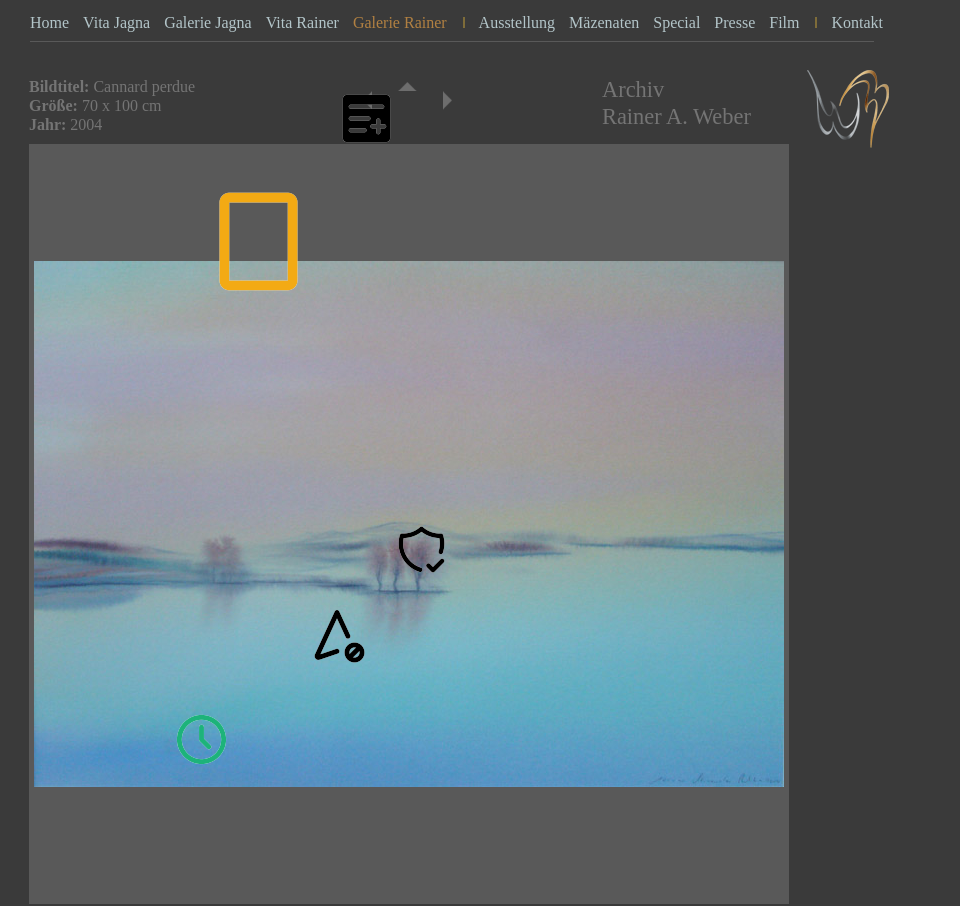 This screenshot has height=906, width=960. Describe the element at coordinates (258, 241) in the screenshot. I see `switch to single column layout` at that location.